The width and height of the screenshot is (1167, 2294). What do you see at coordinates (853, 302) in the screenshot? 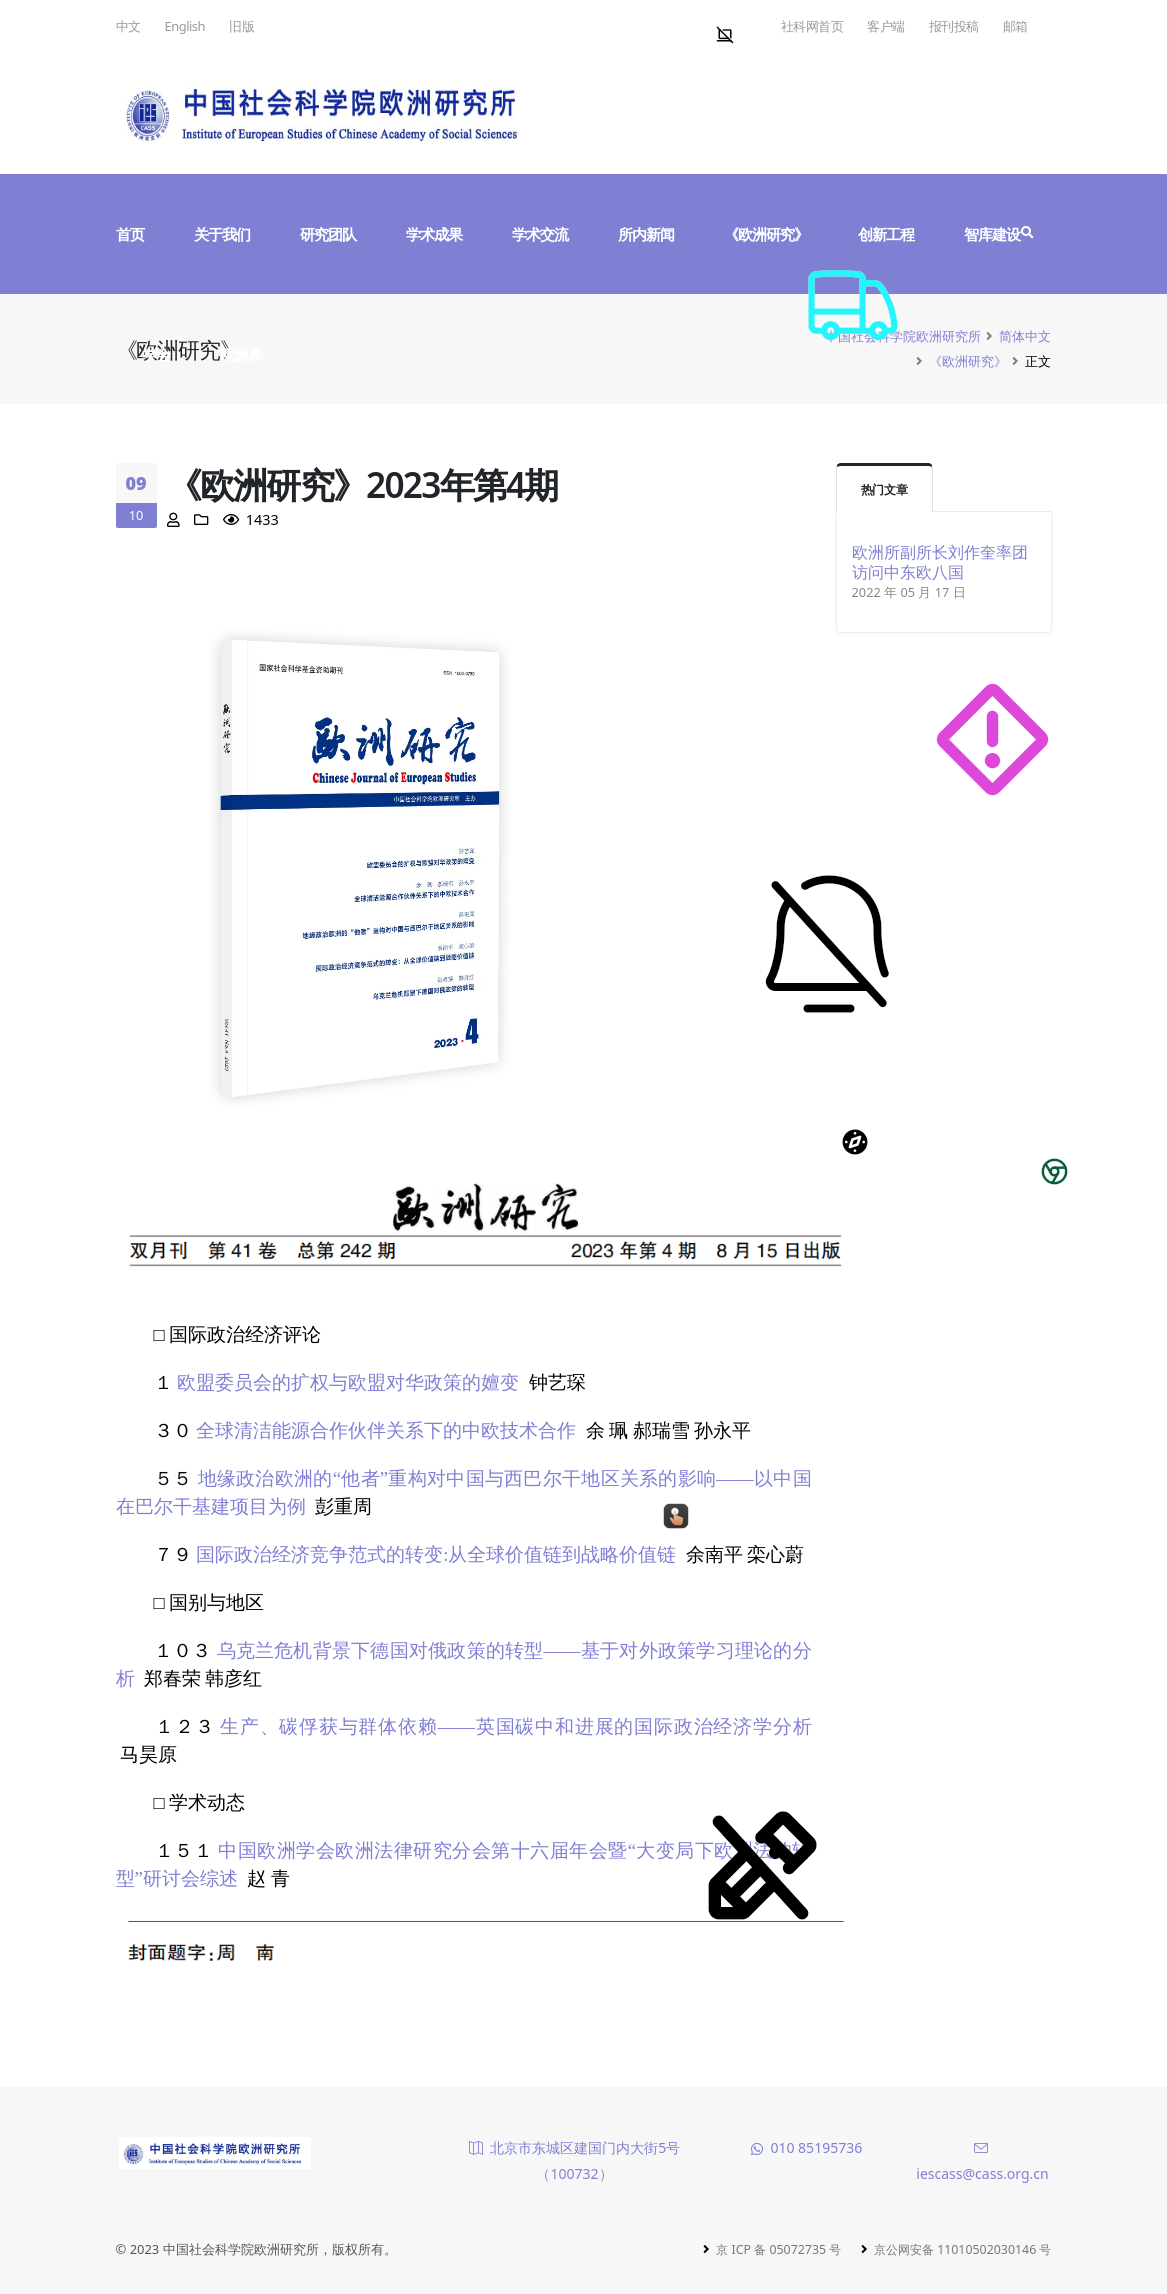
I see `track your delivery status` at bounding box center [853, 302].